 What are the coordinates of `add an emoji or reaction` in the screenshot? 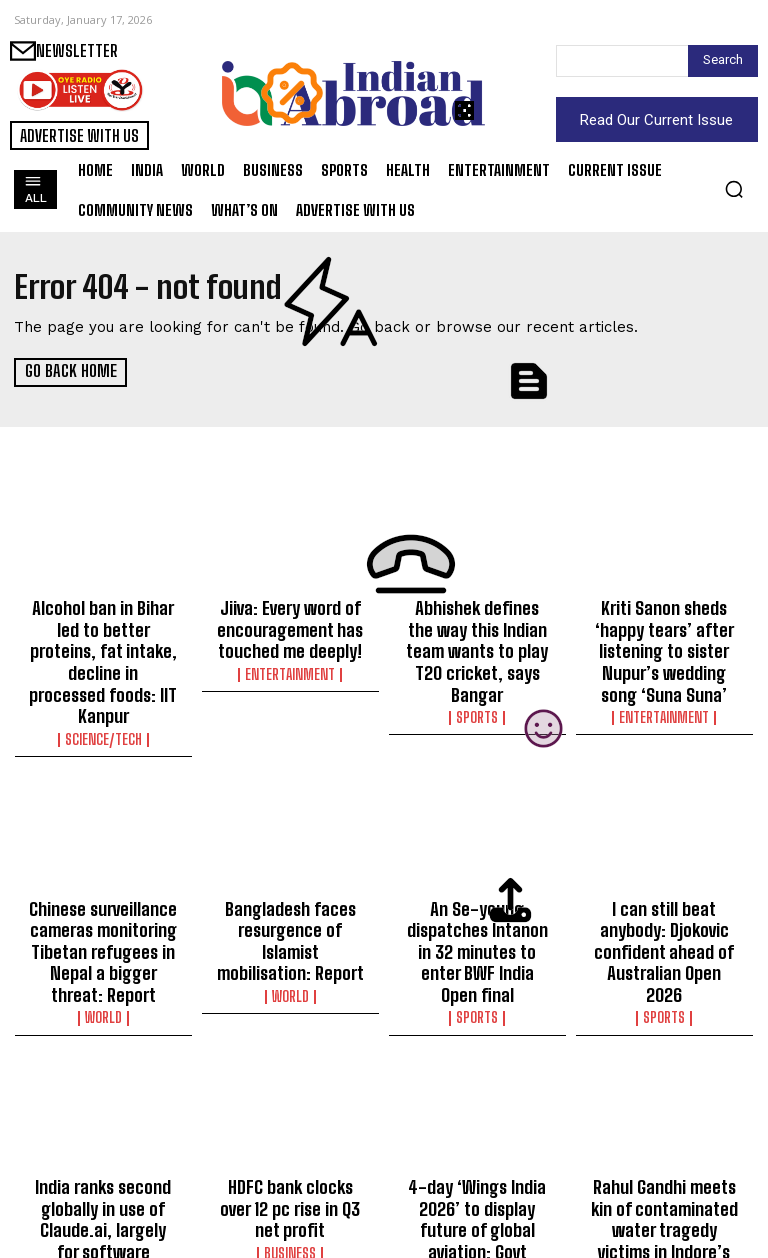 It's located at (543, 728).